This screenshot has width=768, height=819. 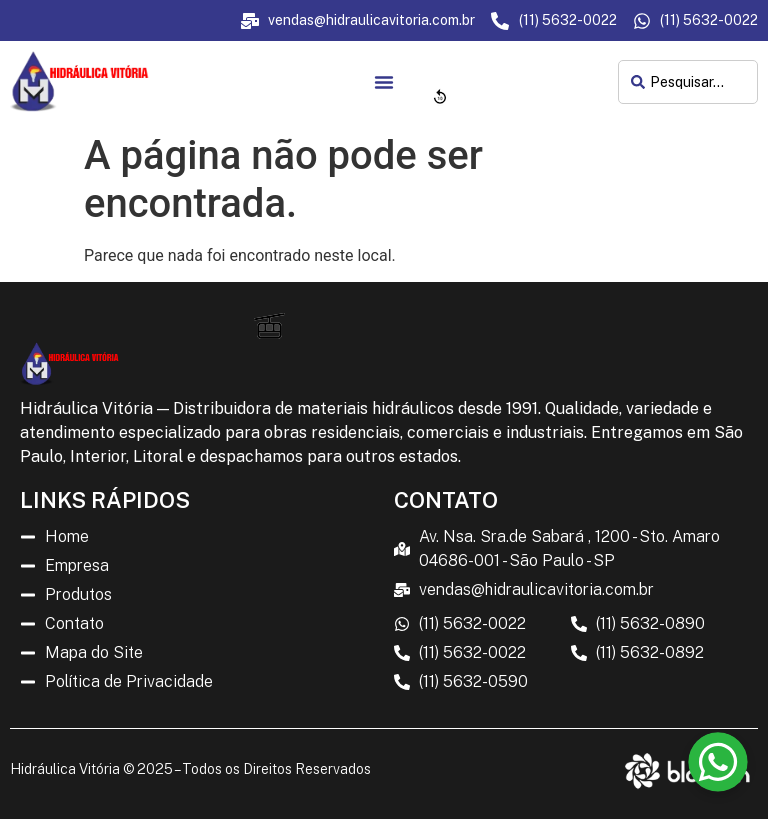 What do you see at coordinates (440, 97) in the screenshot?
I see `replay the last 10 seconds` at bounding box center [440, 97].